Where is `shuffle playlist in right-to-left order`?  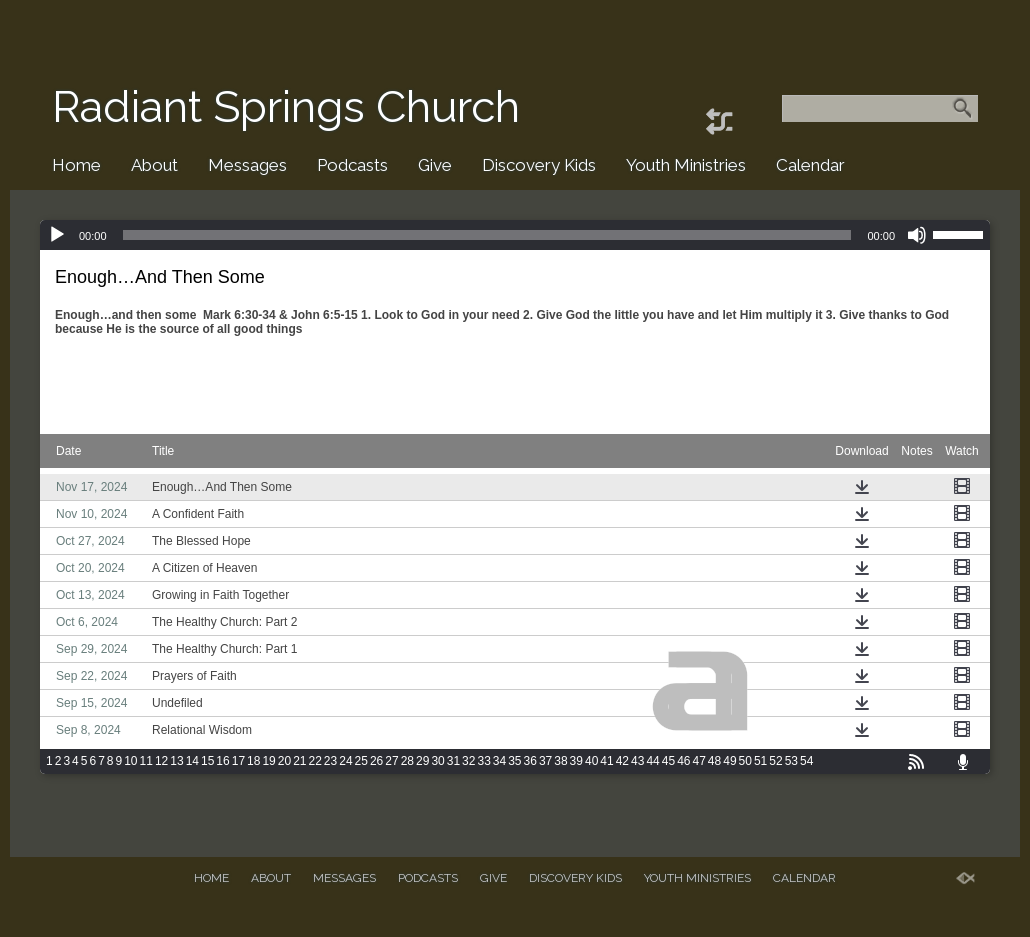
shuffle playlist in right-to-left order is located at coordinates (719, 121).